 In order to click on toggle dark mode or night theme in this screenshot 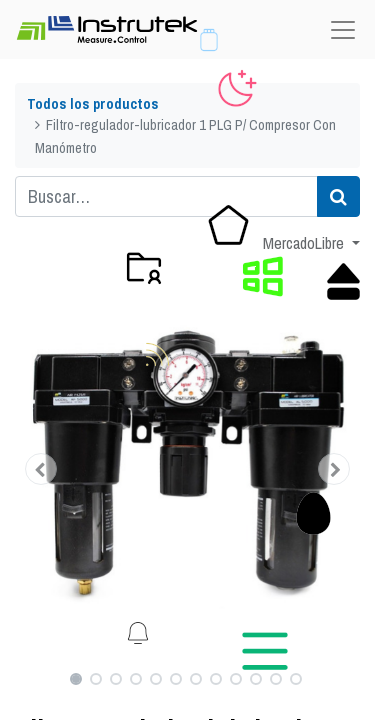, I will do `click(236, 89)`.